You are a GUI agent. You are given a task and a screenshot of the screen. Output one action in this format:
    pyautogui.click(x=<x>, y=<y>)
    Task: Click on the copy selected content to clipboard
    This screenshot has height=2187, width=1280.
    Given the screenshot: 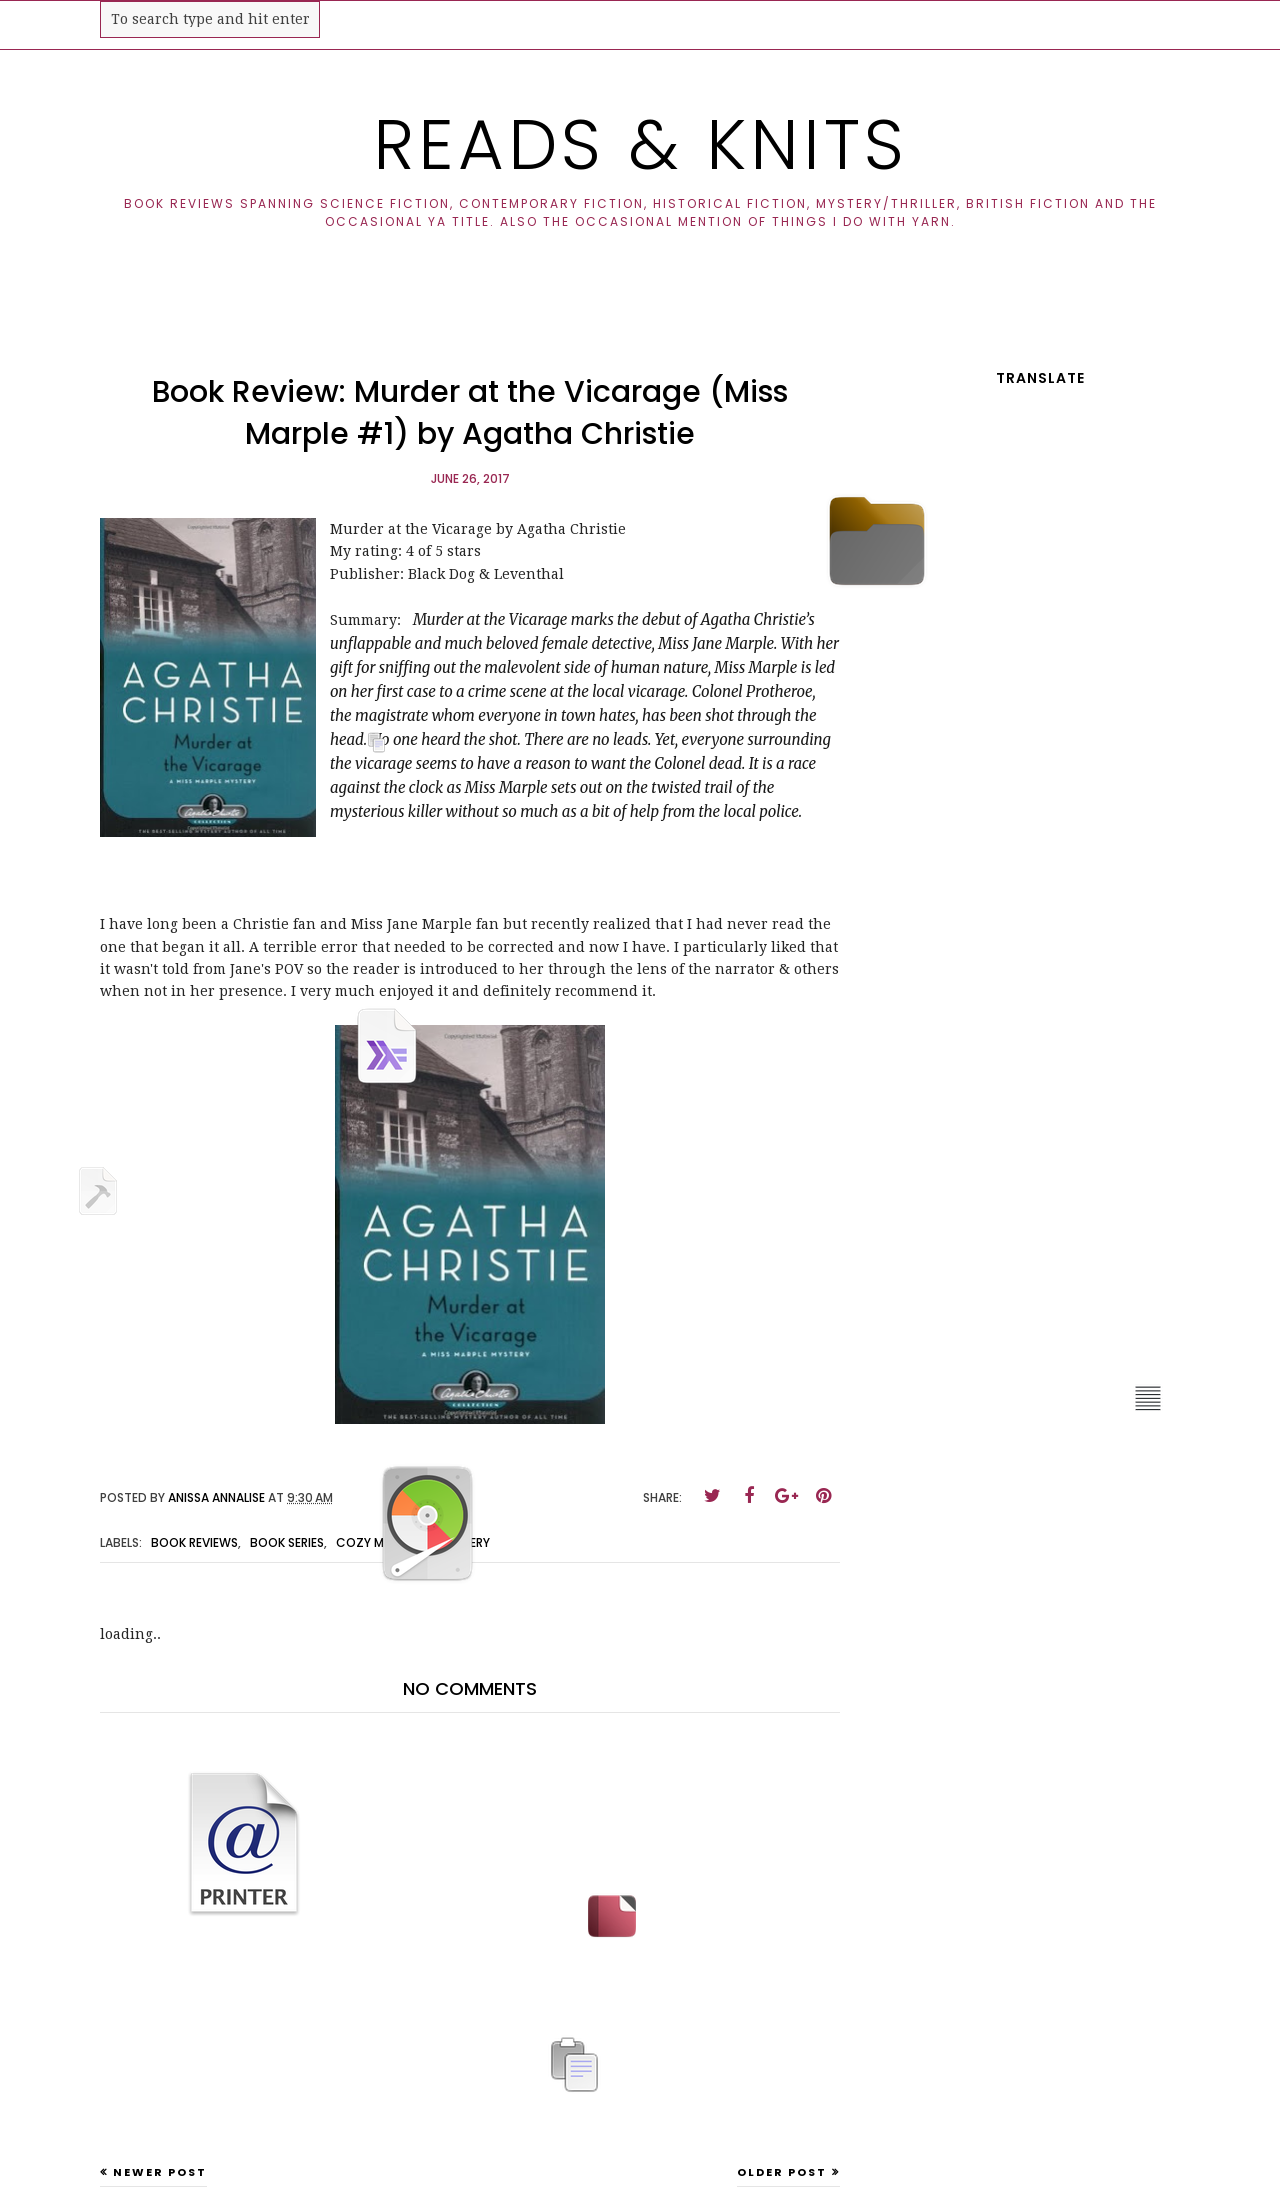 What is the action you would take?
    pyautogui.click(x=376, y=742)
    